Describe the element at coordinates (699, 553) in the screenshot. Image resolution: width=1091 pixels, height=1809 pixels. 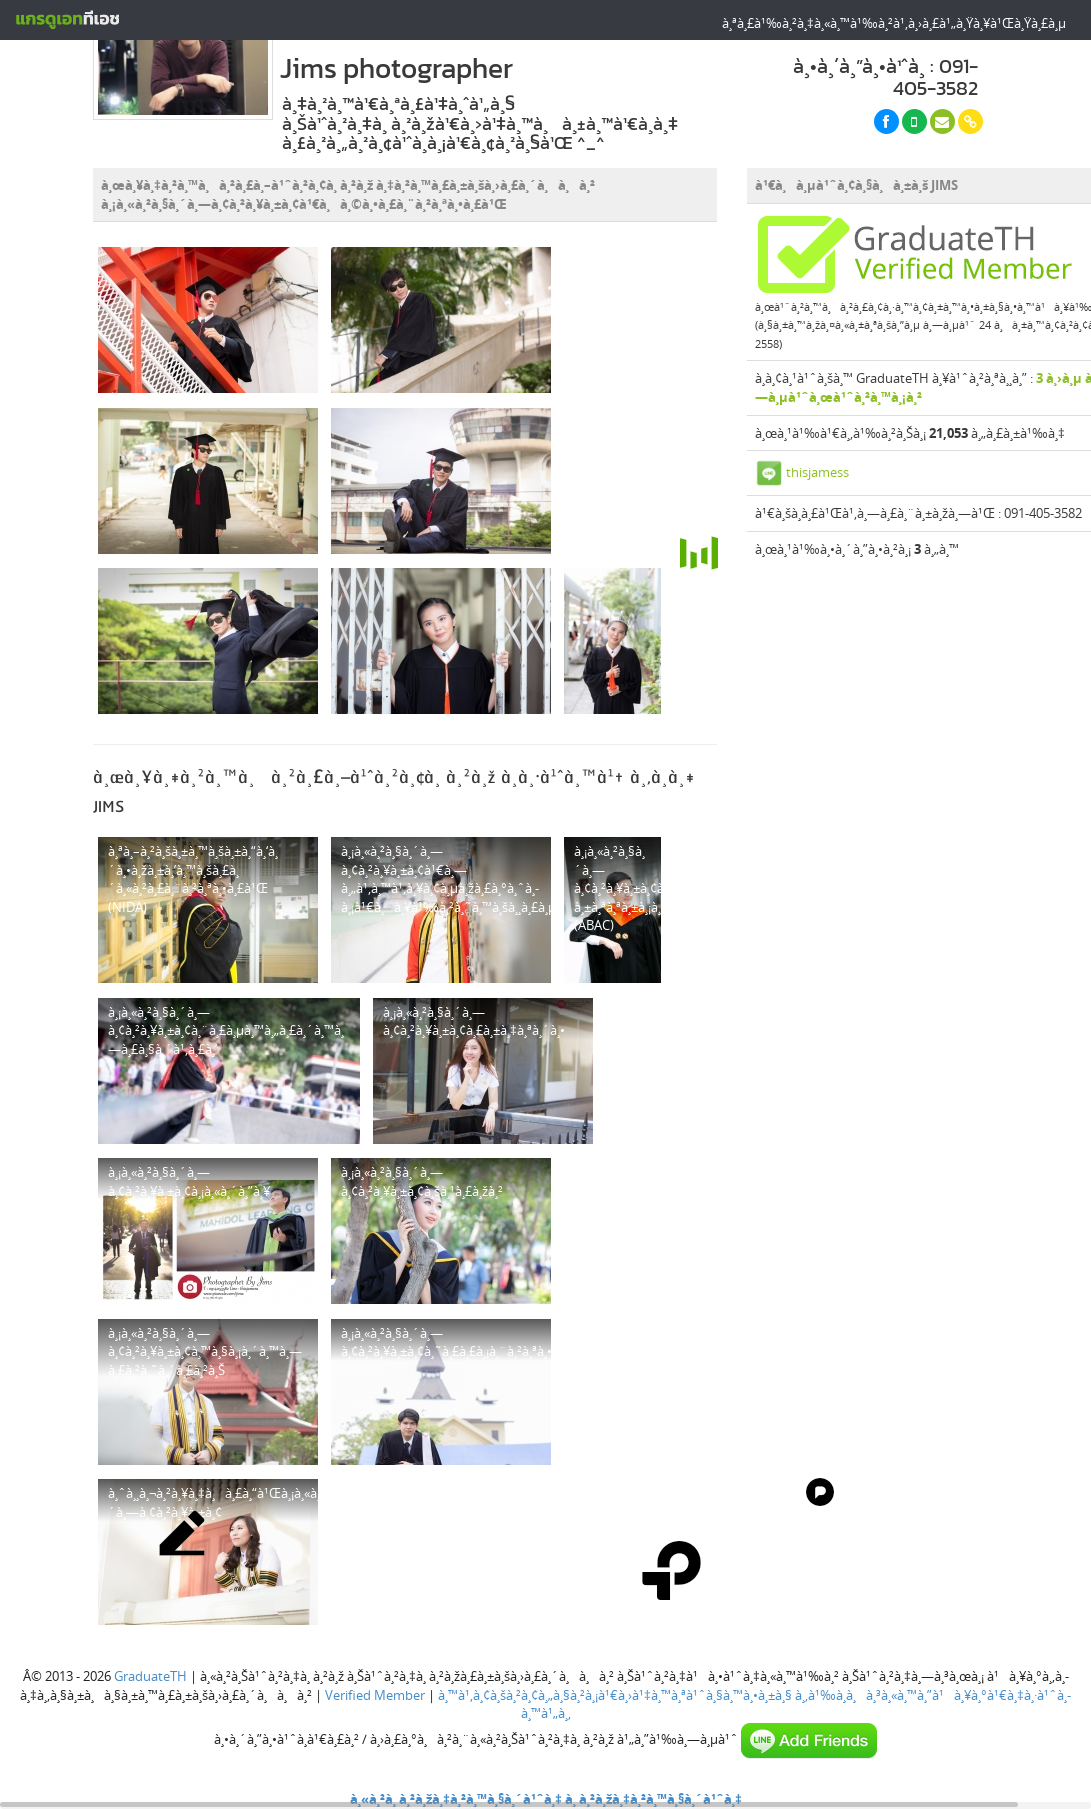
I see `bytedance company logo` at that location.